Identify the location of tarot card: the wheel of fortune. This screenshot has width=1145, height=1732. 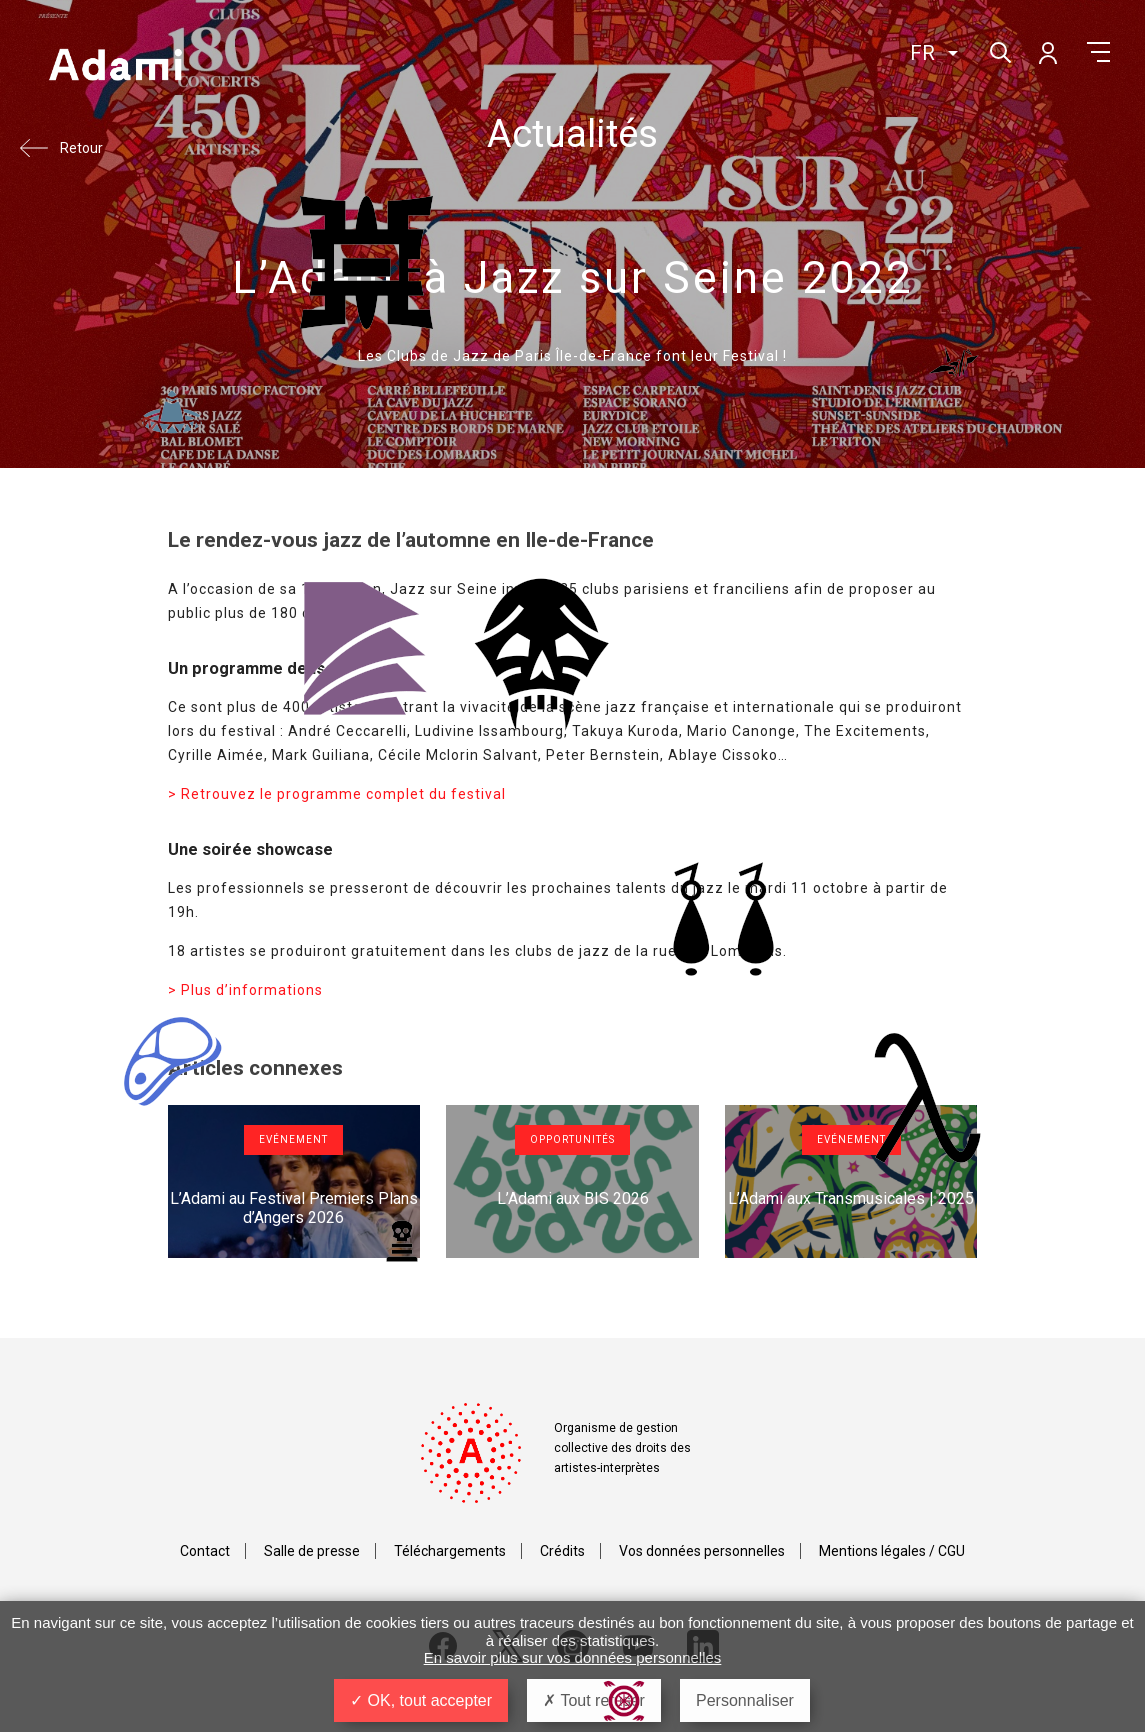
(624, 1701).